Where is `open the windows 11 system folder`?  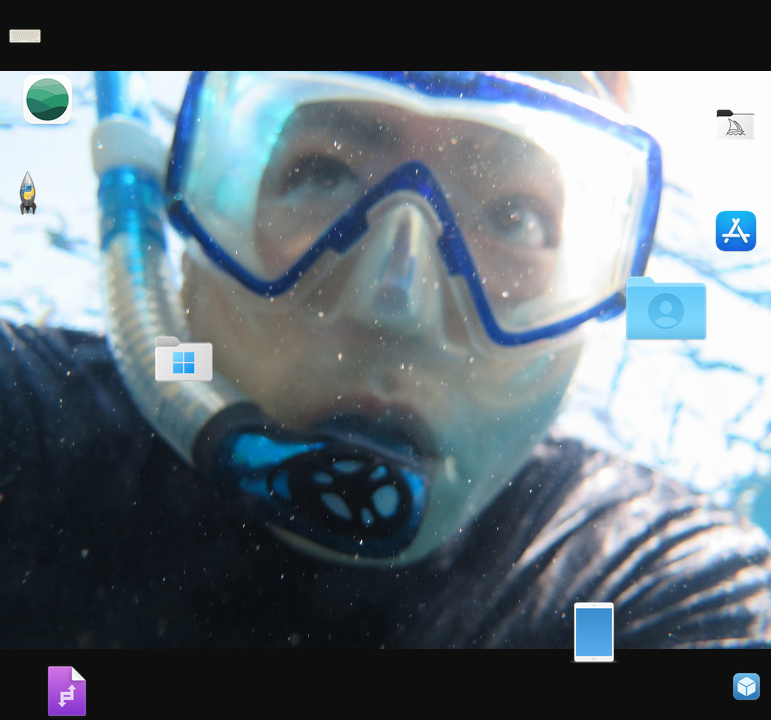 open the windows 11 system folder is located at coordinates (183, 360).